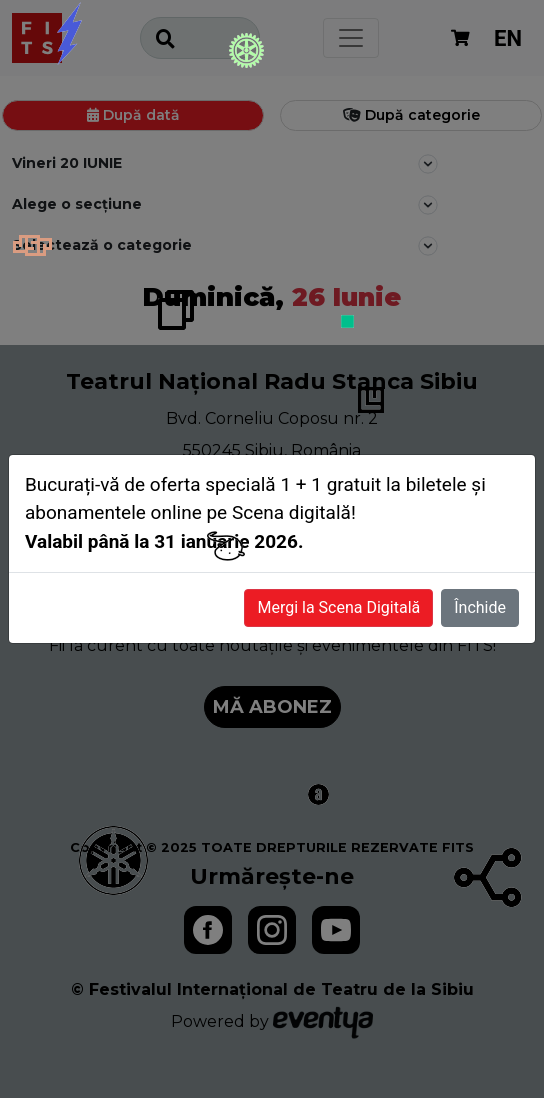  What do you see at coordinates (69, 33) in the screenshot?
I see `hotwire brand logo` at bounding box center [69, 33].